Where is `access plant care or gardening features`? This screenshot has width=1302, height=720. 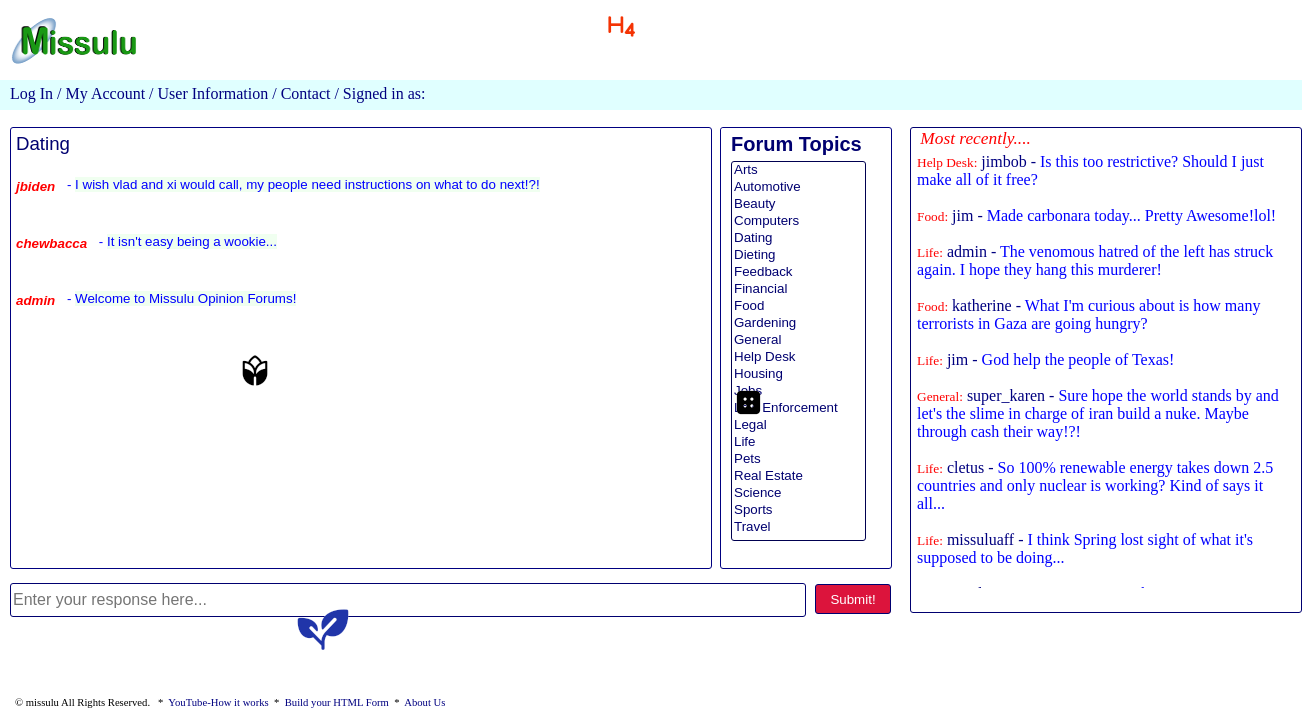
access plant care or gardening features is located at coordinates (323, 628).